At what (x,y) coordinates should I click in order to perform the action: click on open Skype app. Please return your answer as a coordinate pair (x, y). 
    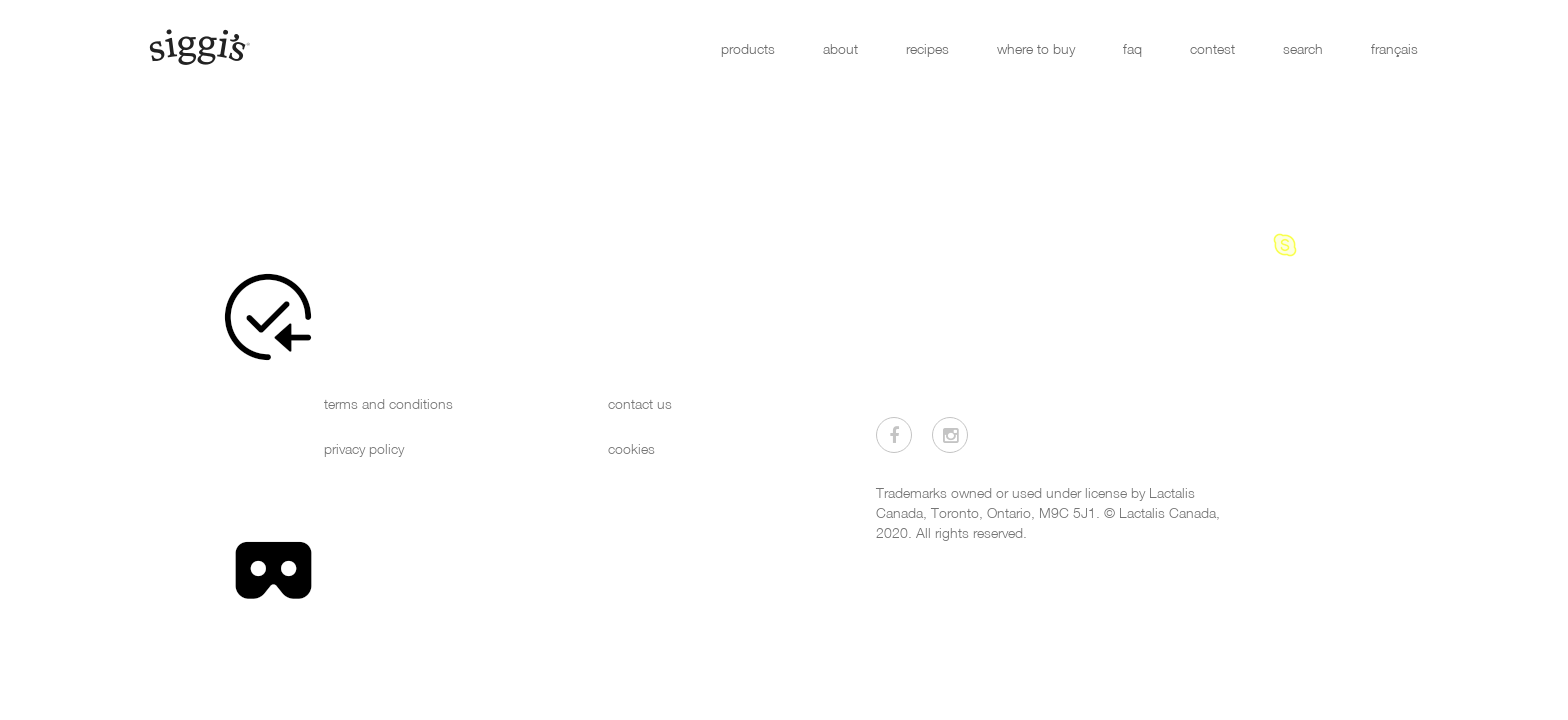
    Looking at the image, I should click on (1285, 245).